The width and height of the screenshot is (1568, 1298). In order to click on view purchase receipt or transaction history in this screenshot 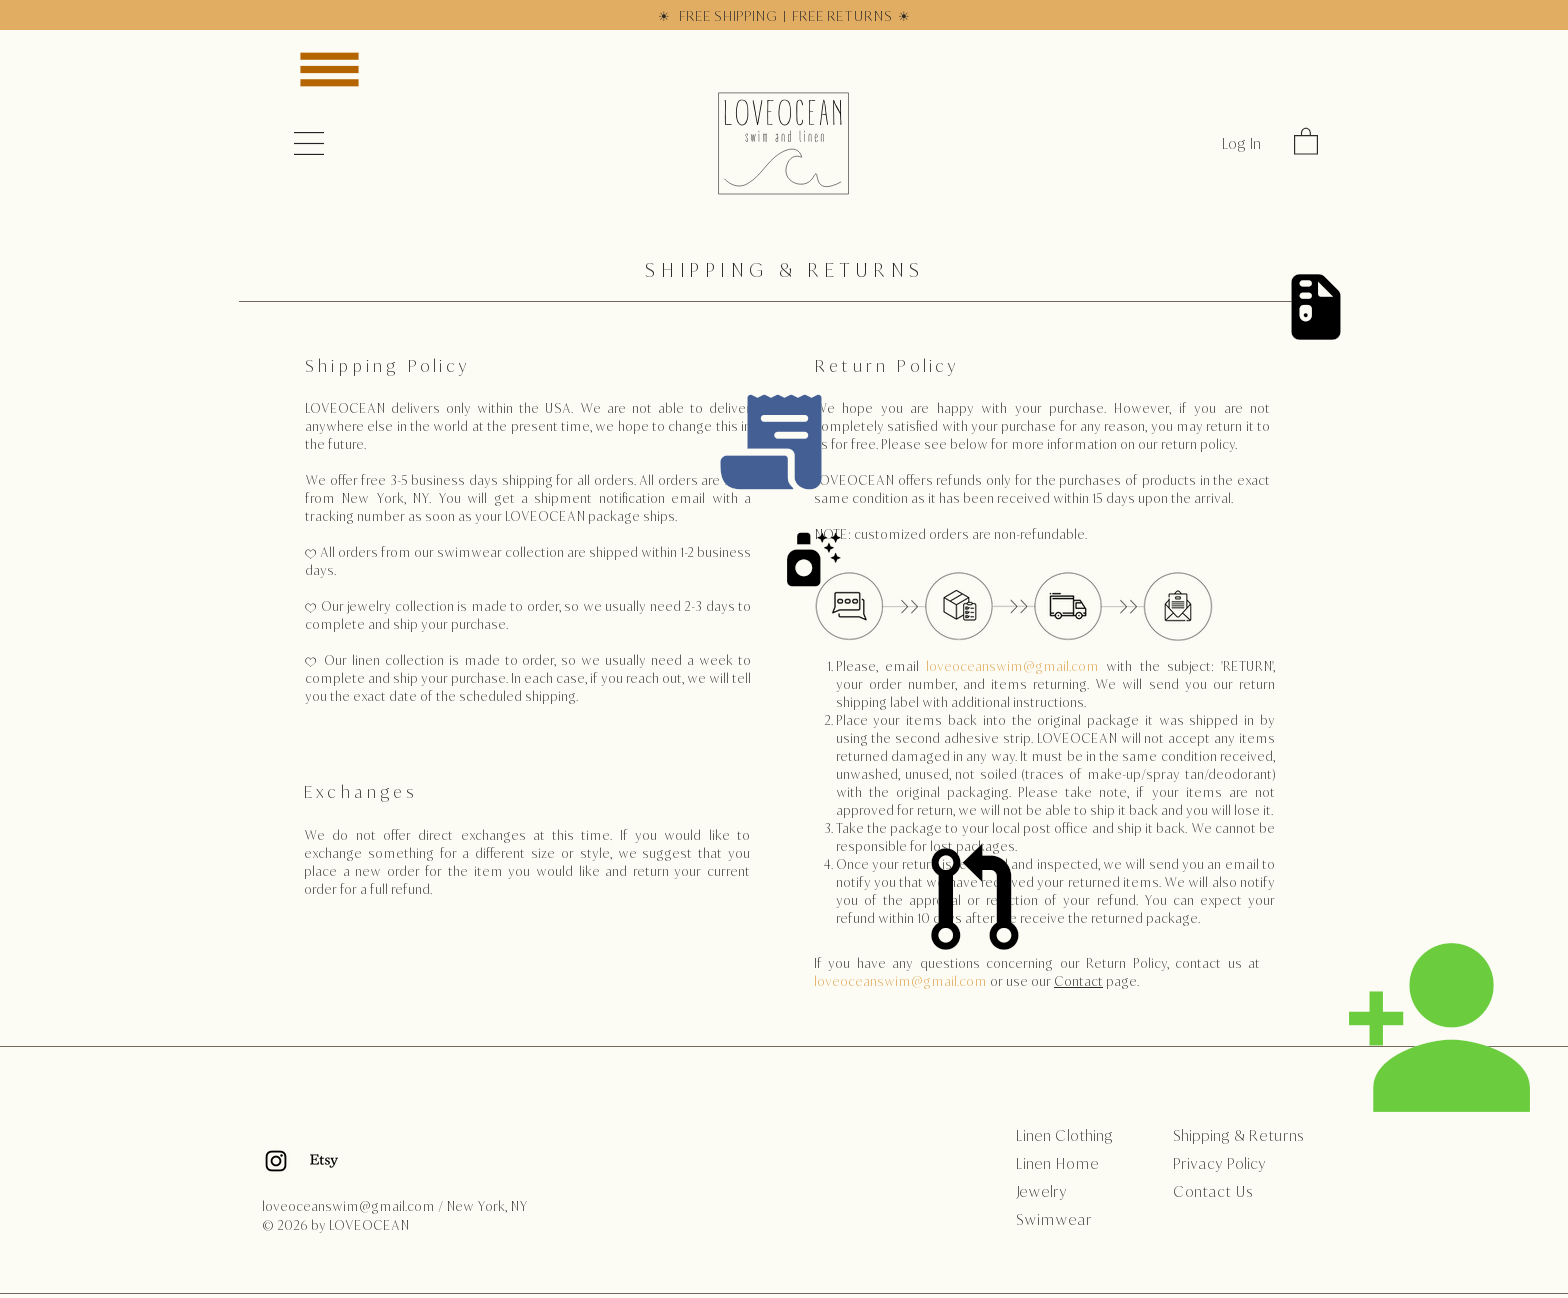, I will do `click(771, 442)`.